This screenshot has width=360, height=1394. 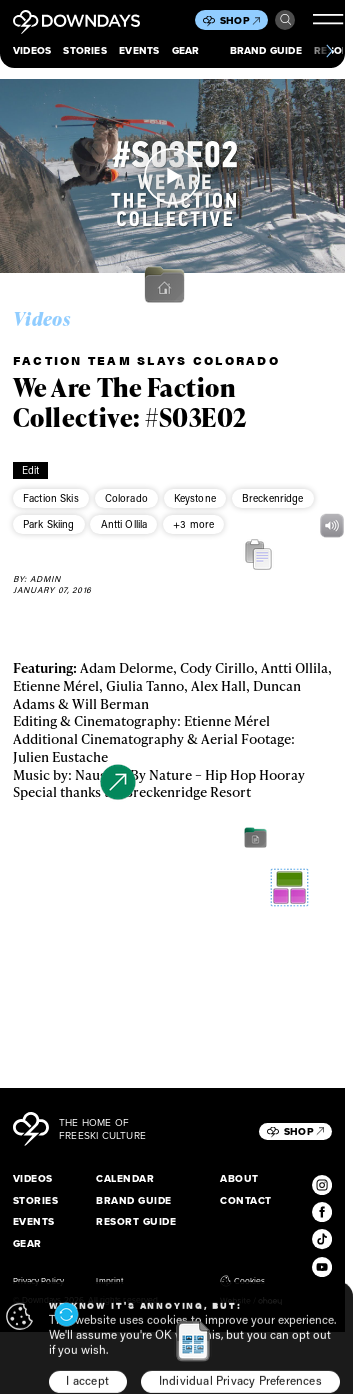 What do you see at coordinates (118, 782) in the screenshot?
I see `indicates a symbolic link or shortcut to another file` at bounding box center [118, 782].